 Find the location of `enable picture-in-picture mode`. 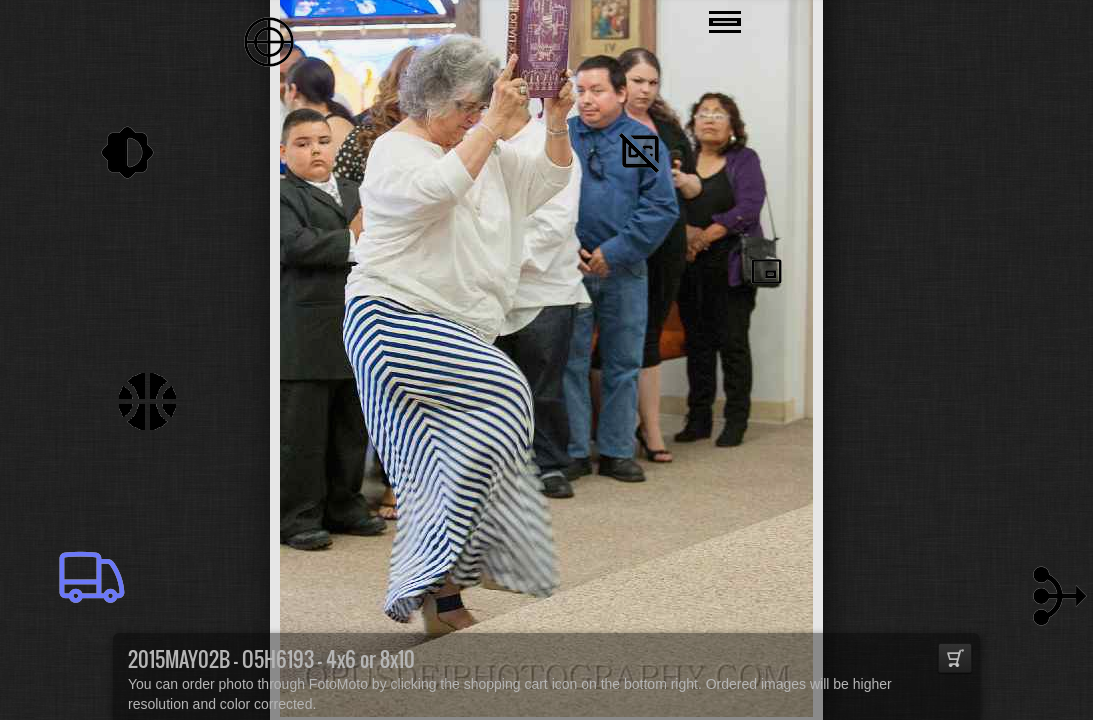

enable picture-in-picture mode is located at coordinates (766, 271).